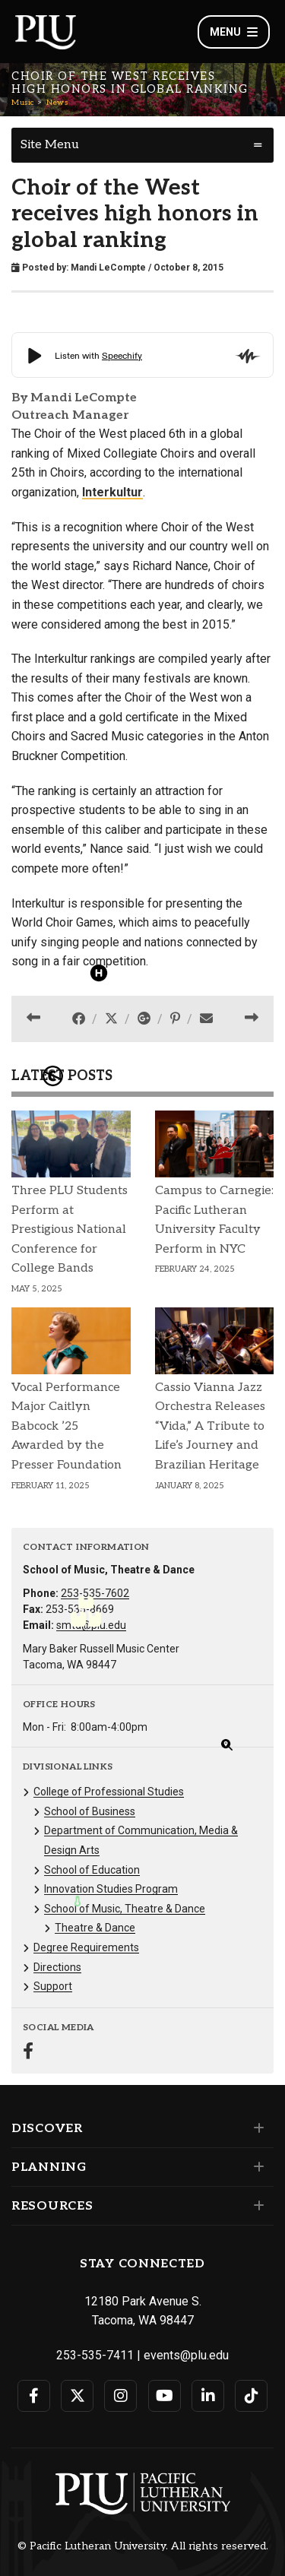 The height and width of the screenshot is (2576, 285). I want to click on search for a location on the map, so click(226, 1744).